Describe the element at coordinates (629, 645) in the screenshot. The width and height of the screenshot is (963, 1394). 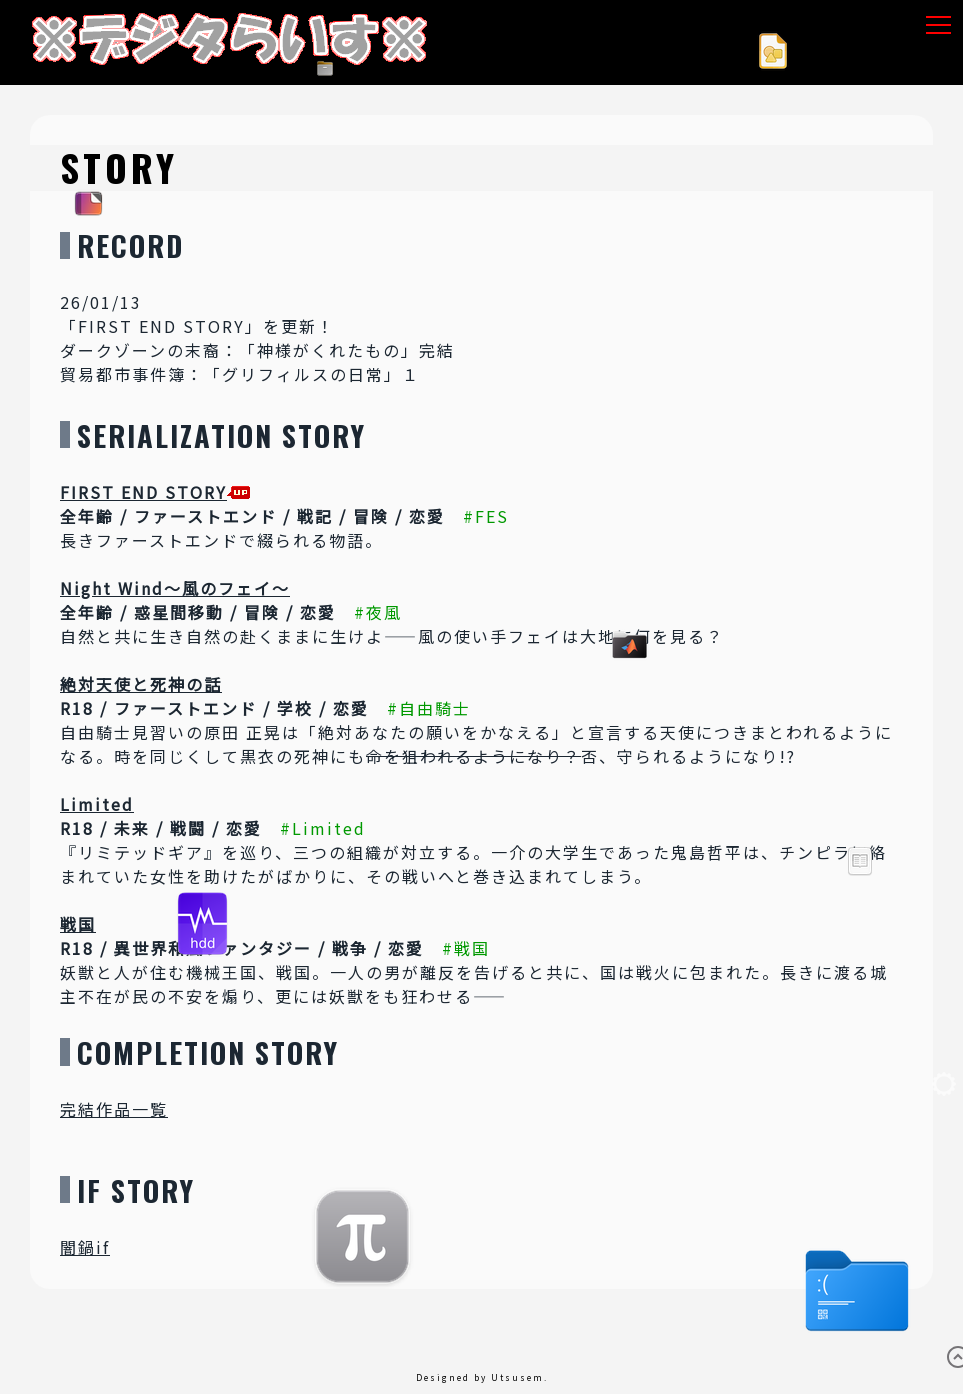
I see `open matlab project files folder` at that location.